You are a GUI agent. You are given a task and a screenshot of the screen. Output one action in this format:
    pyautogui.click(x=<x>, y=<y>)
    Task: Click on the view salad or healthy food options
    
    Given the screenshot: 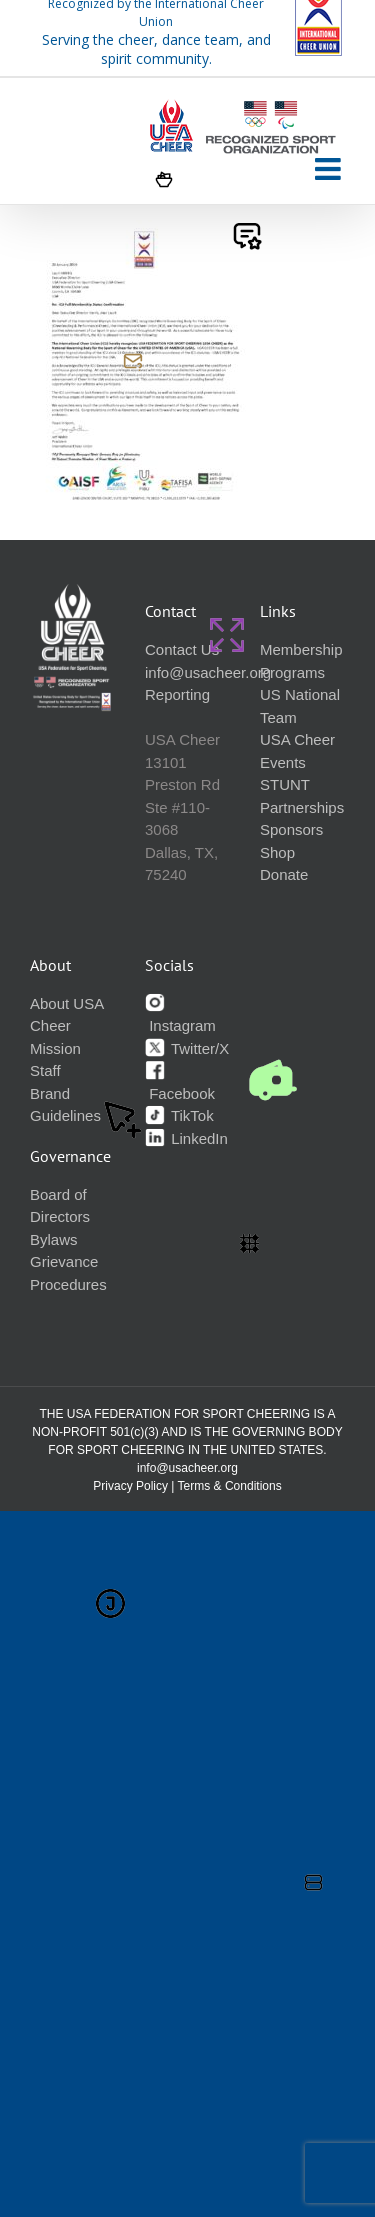 What is the action you would take?
    pyautogui.click(x=164, y=179)
    